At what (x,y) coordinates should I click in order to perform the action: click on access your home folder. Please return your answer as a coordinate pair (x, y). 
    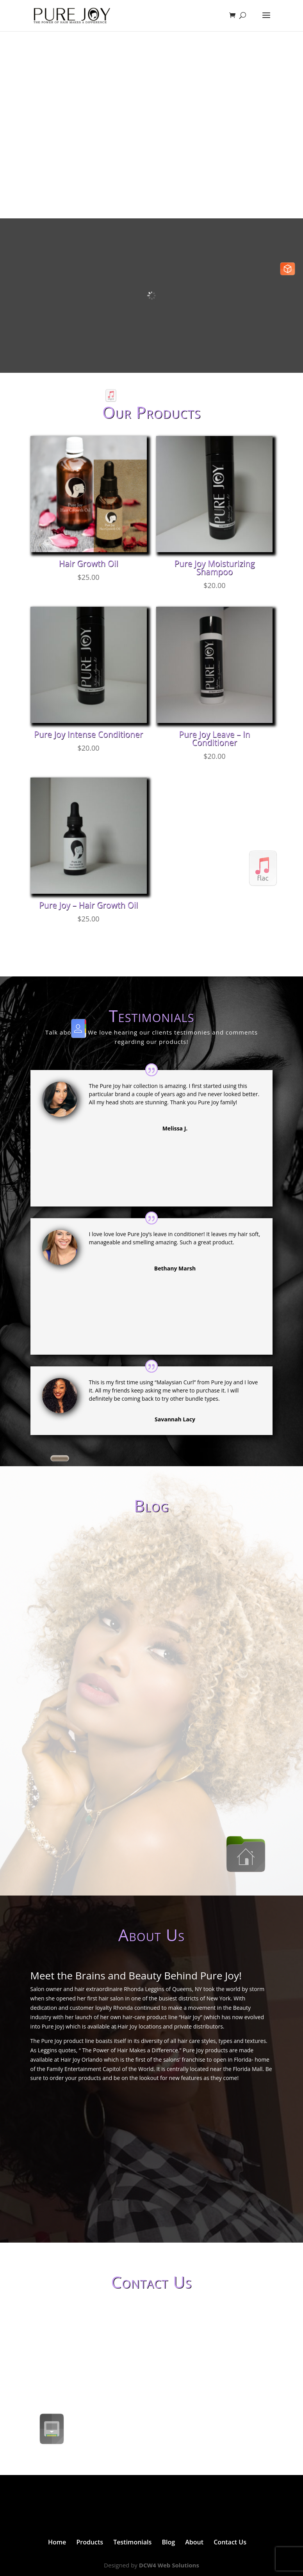
    Looking at the image, I should click on (246, 1854).